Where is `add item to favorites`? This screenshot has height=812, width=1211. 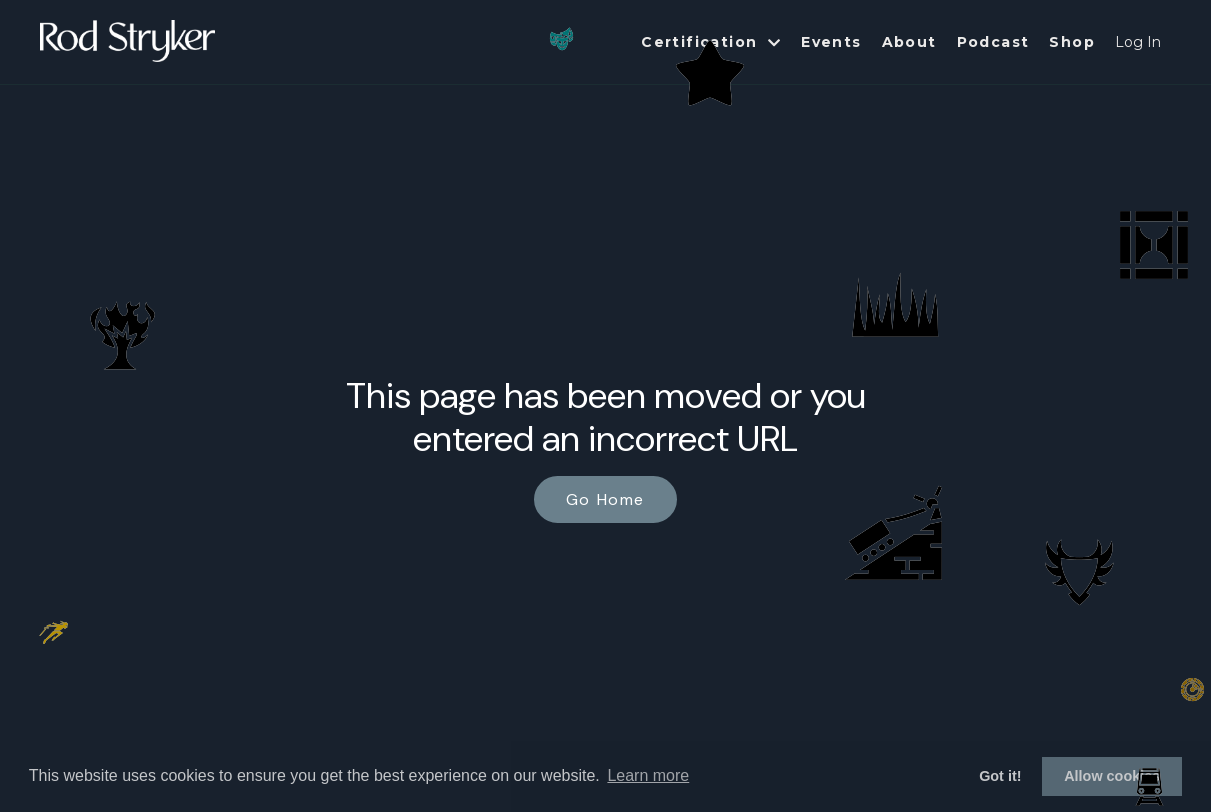 add item to favorites is located at coordinates (710, 73).